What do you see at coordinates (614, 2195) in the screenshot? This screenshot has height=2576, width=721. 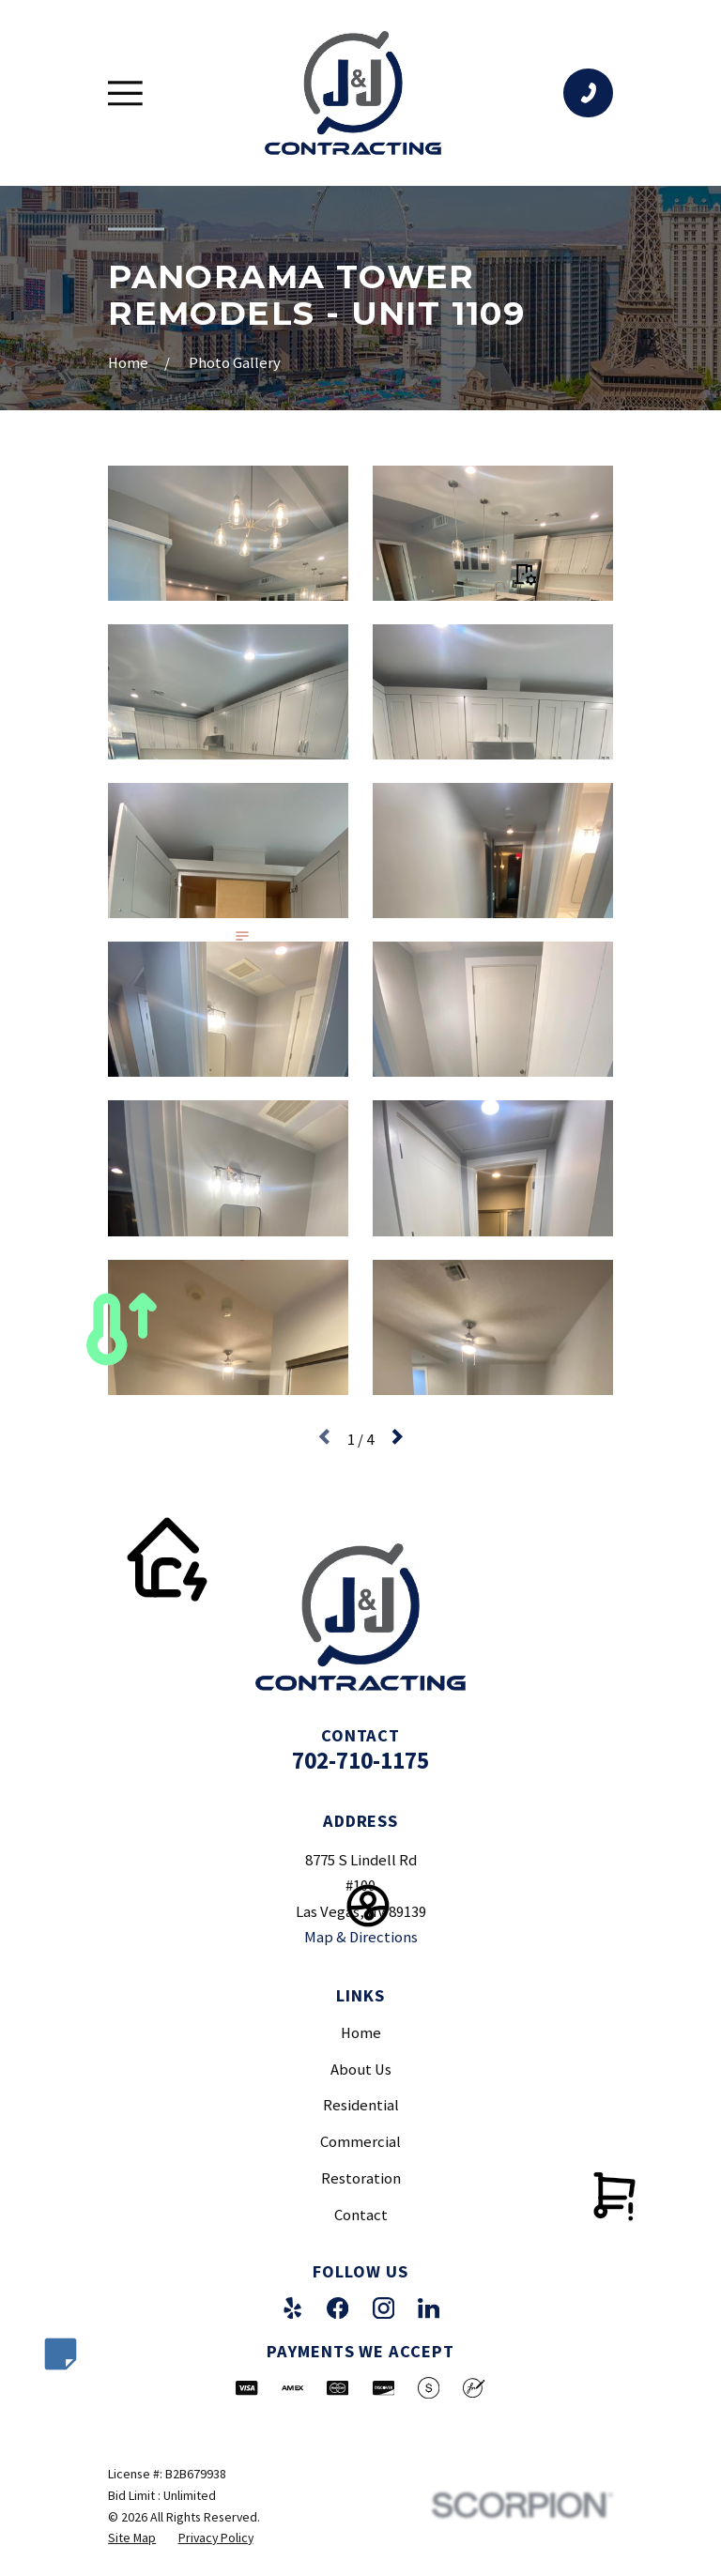 I see `cart requires attention or has an issue` at bounding box center [614, 2195].